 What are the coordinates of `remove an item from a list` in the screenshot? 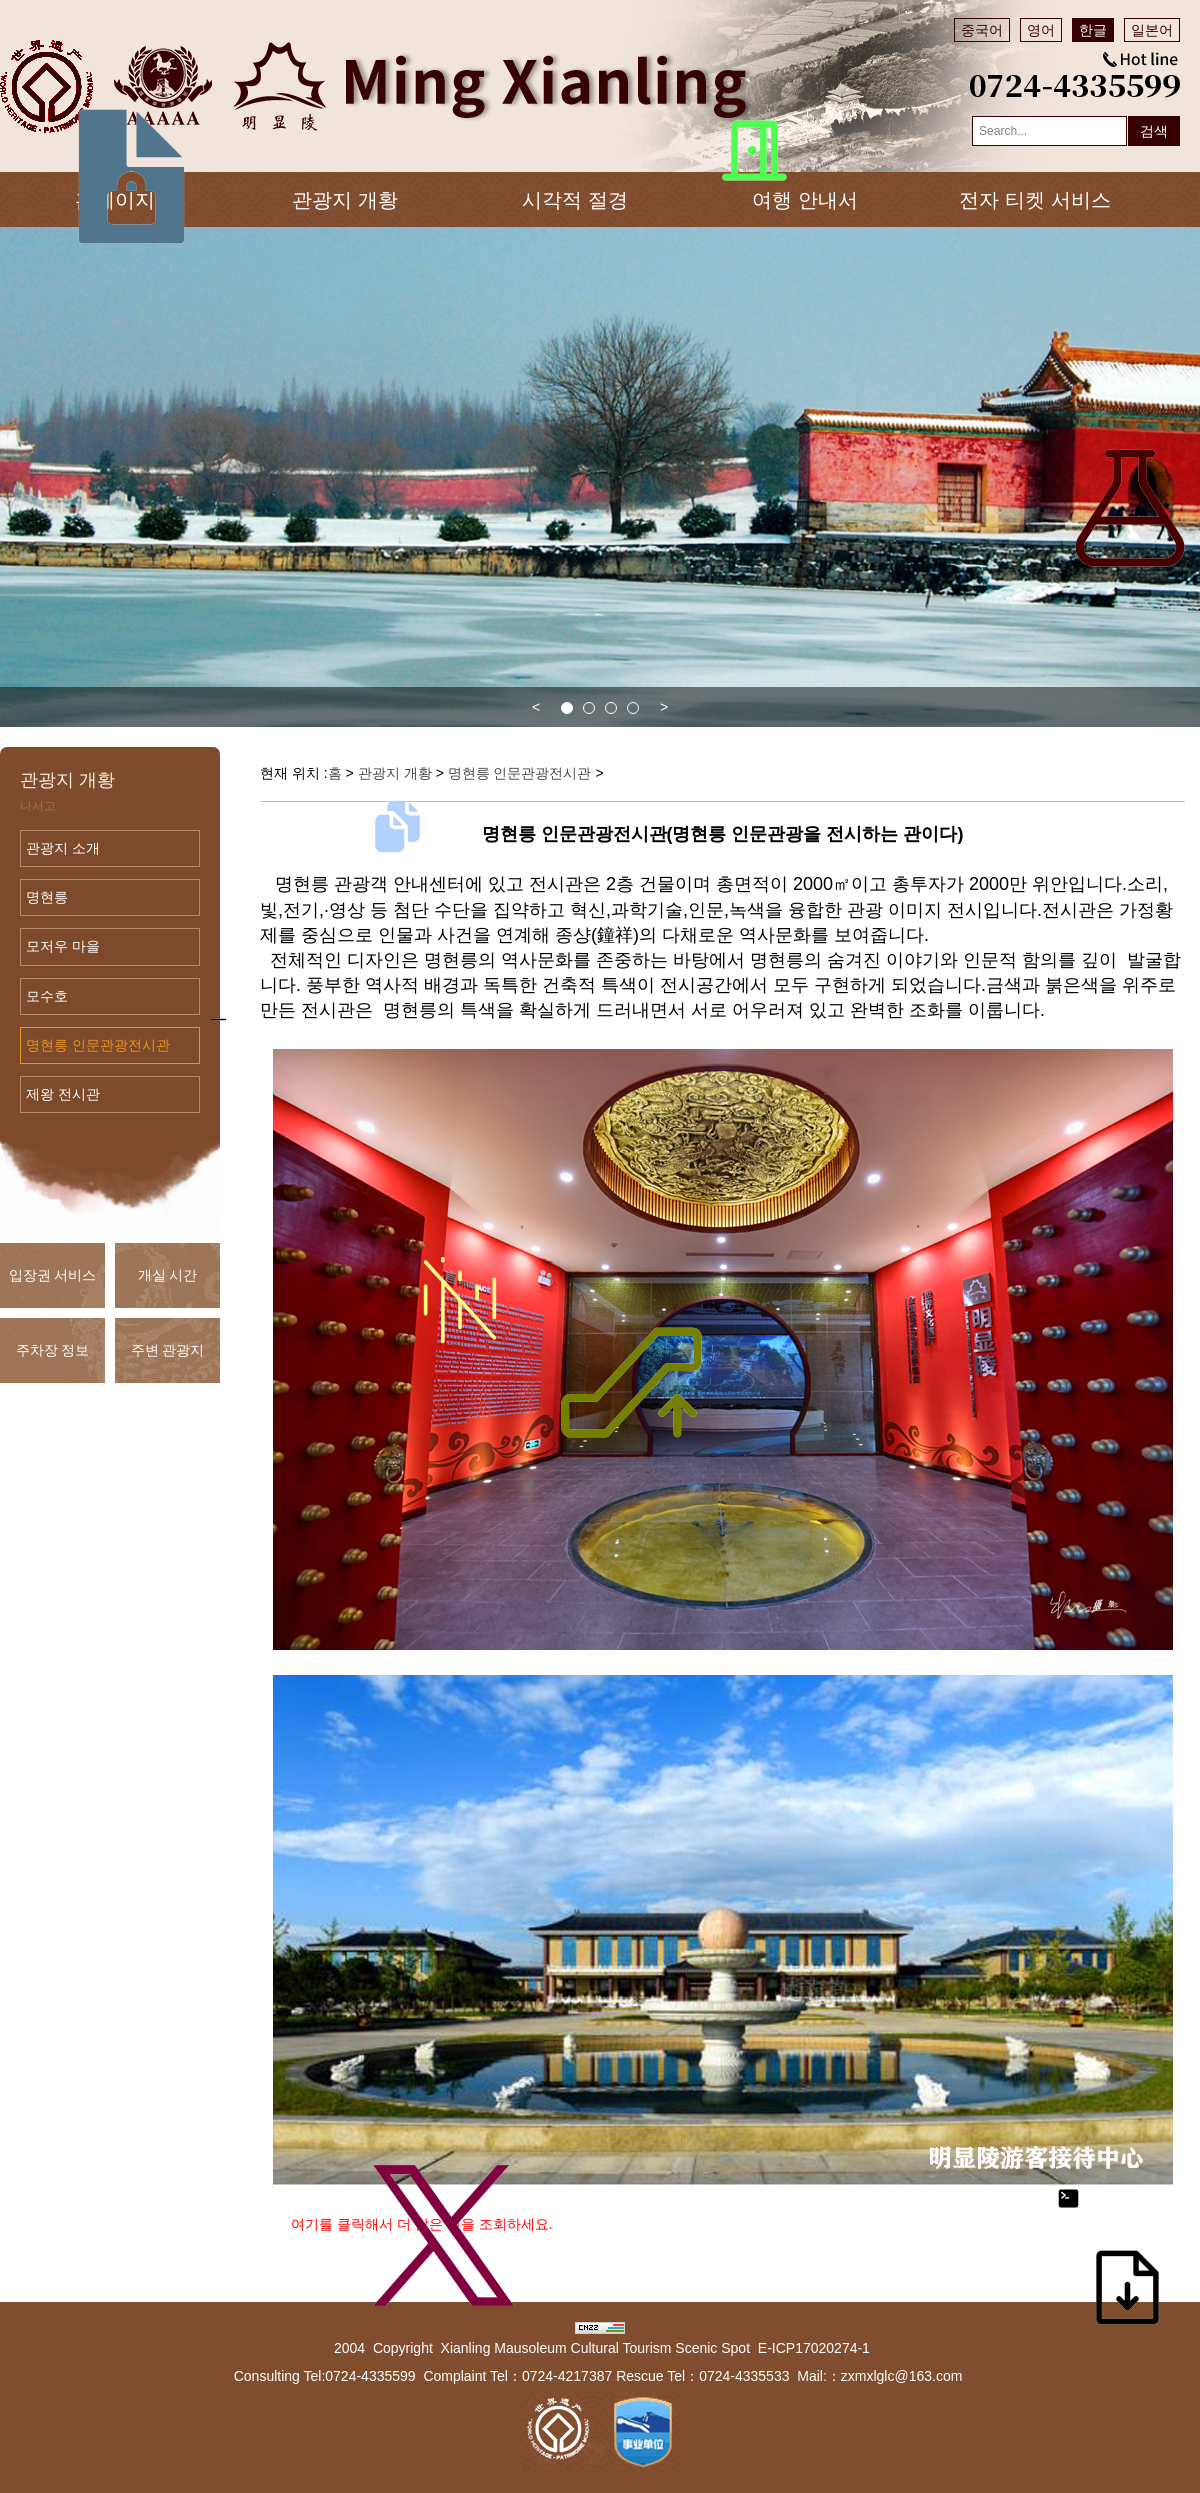 It's located at (218, 1019).